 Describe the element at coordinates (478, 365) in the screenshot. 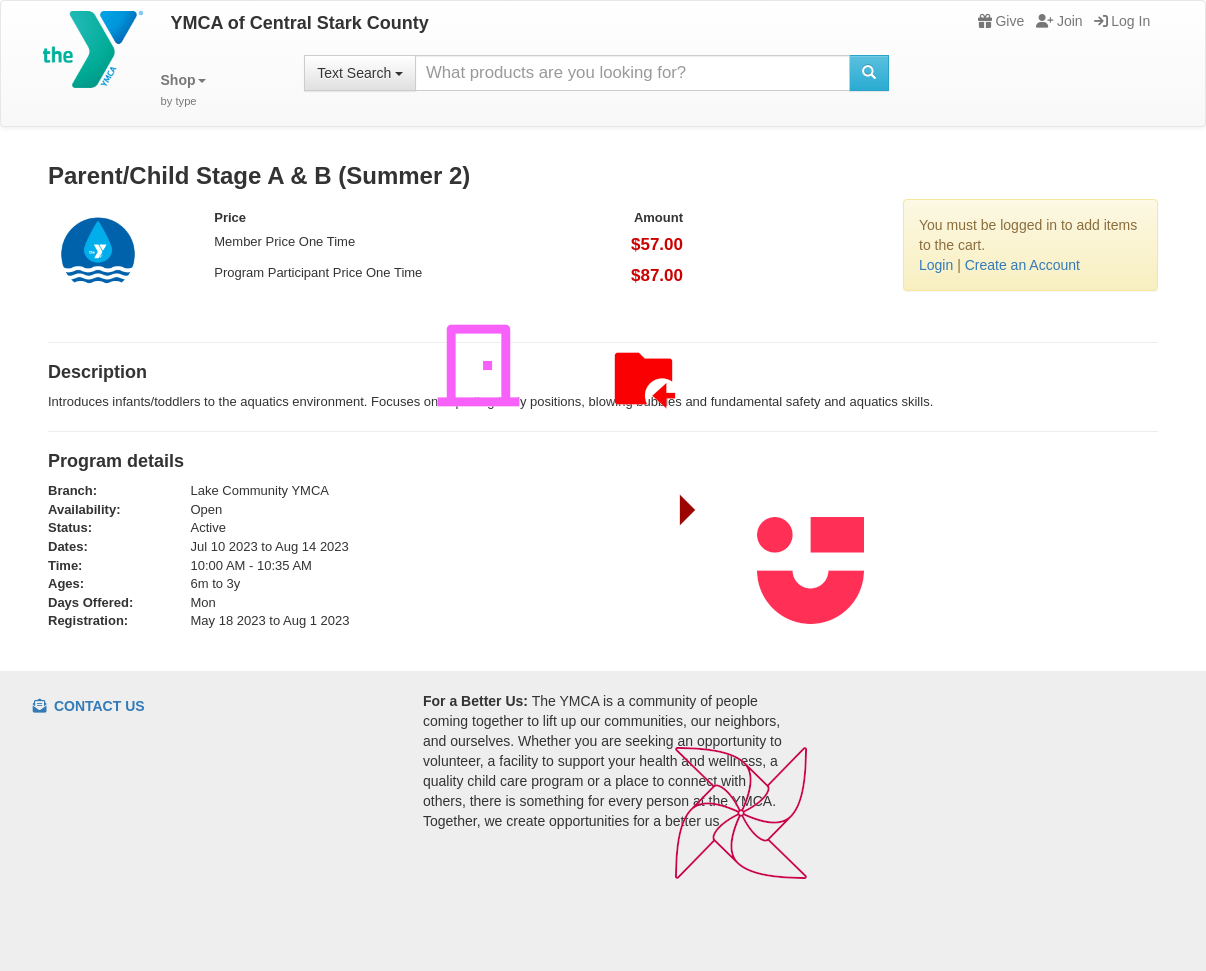

I see `exit or log out of the application` at that location.